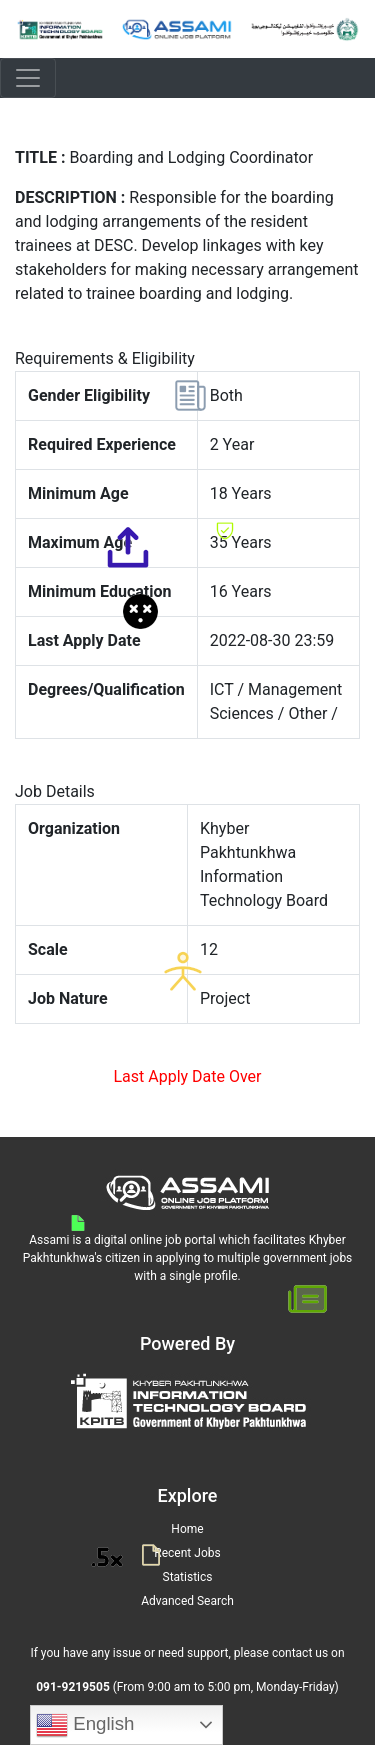  What do you see at coordinates (78, 1223) in the screenshot?
I see `view document details` at bounding box center [78, 1223].